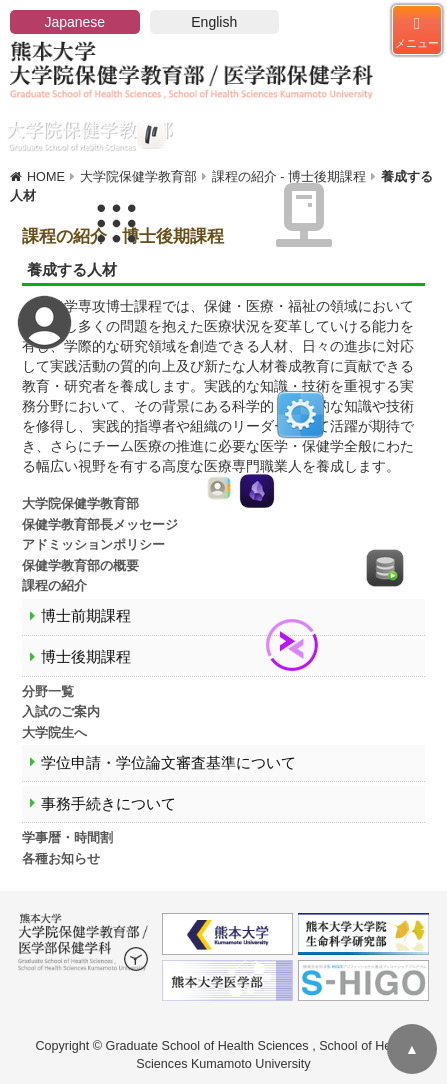  I want to click on view all applications, so click(116, 223).